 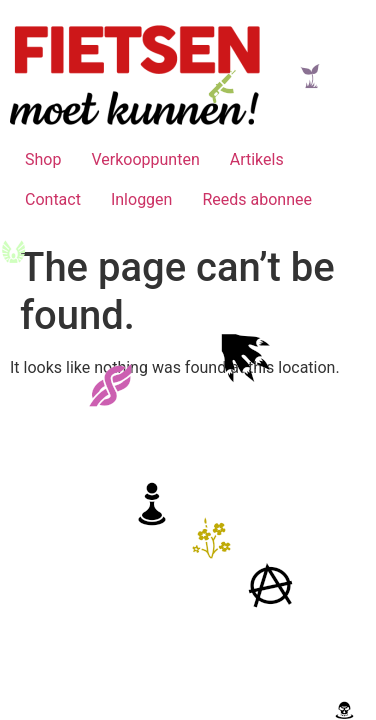 I want to click on indicates anarchist or anti-establishment faction in game, so click(x=270, y=585).